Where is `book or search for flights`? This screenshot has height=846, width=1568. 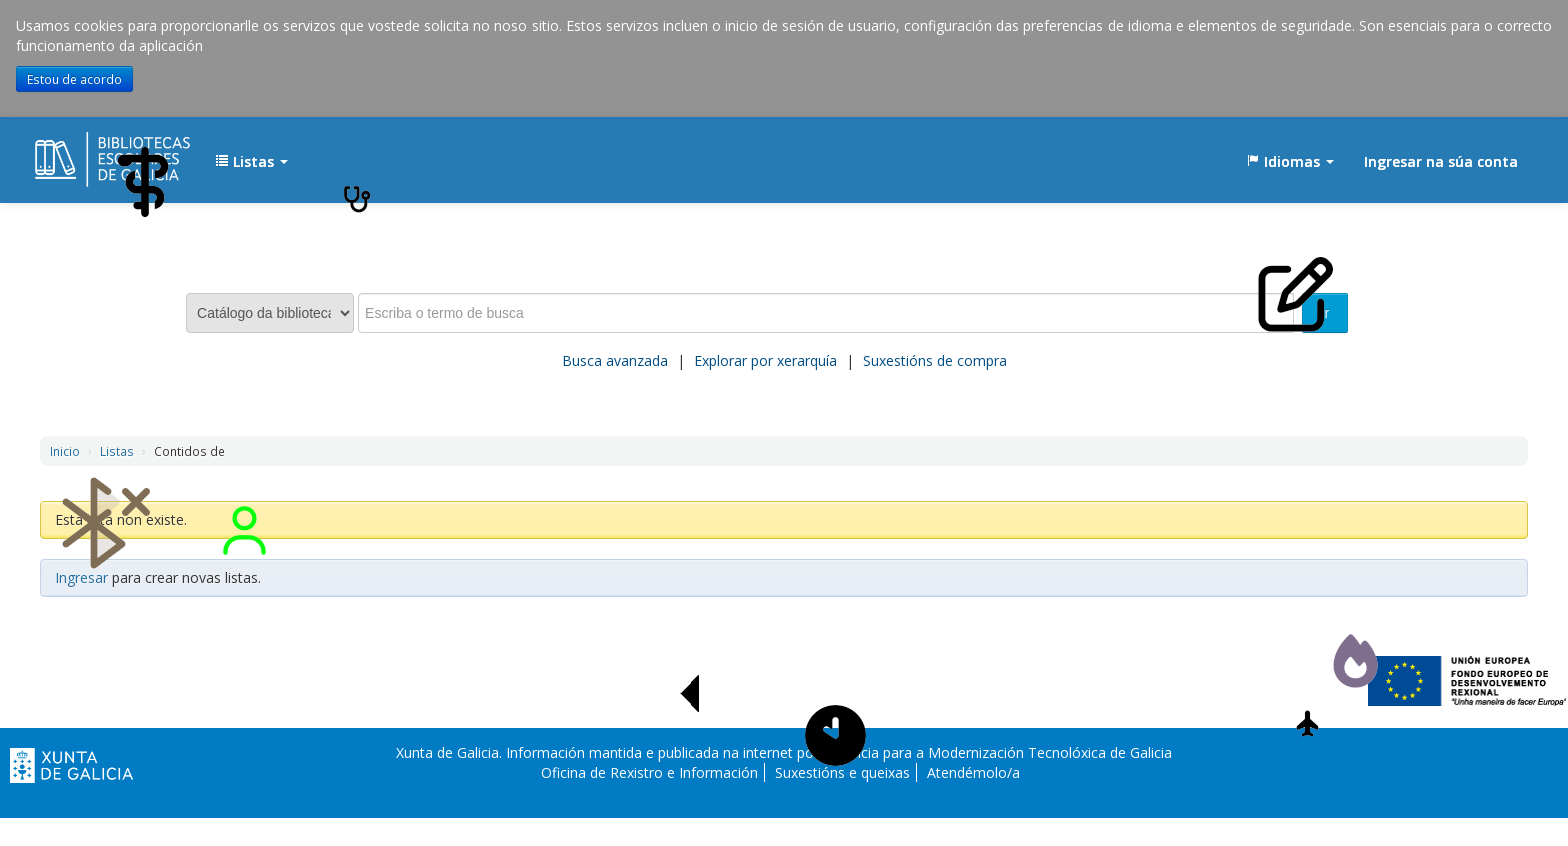 book or search for flights is located at coordinates (1307, 723).